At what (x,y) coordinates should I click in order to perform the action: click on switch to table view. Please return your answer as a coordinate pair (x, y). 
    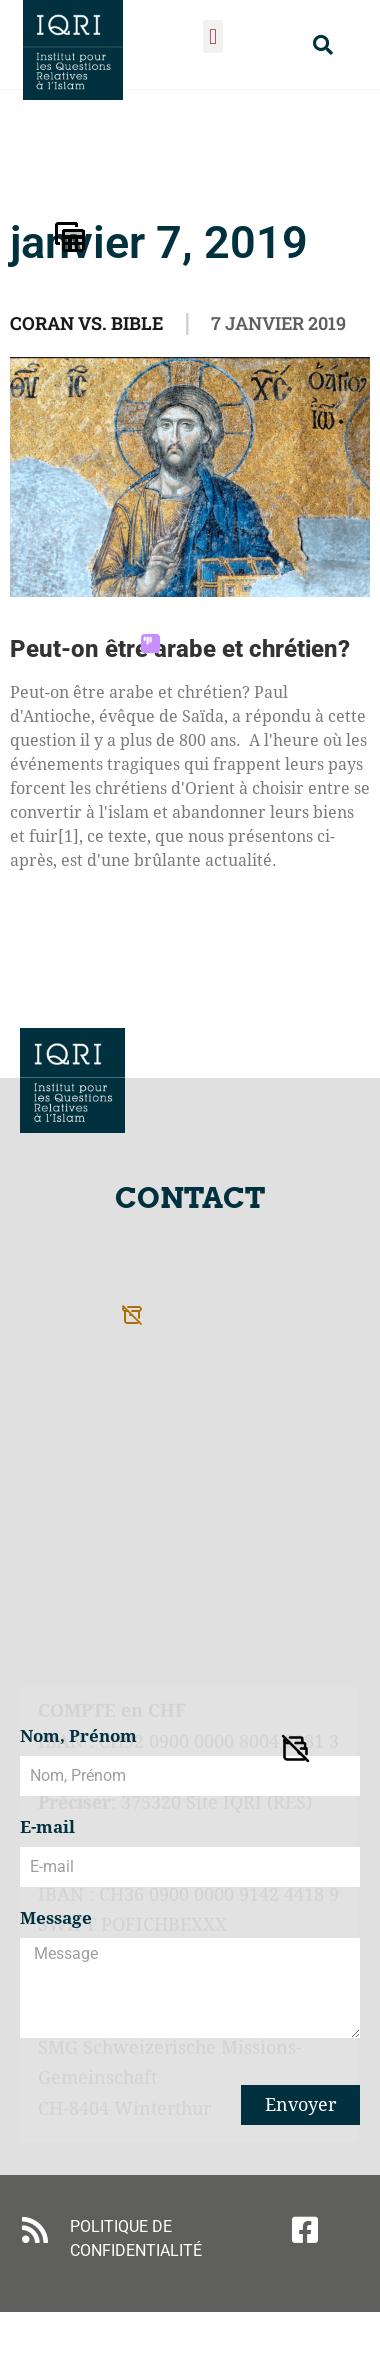
    Looking at the image, I should click on (70, 237).